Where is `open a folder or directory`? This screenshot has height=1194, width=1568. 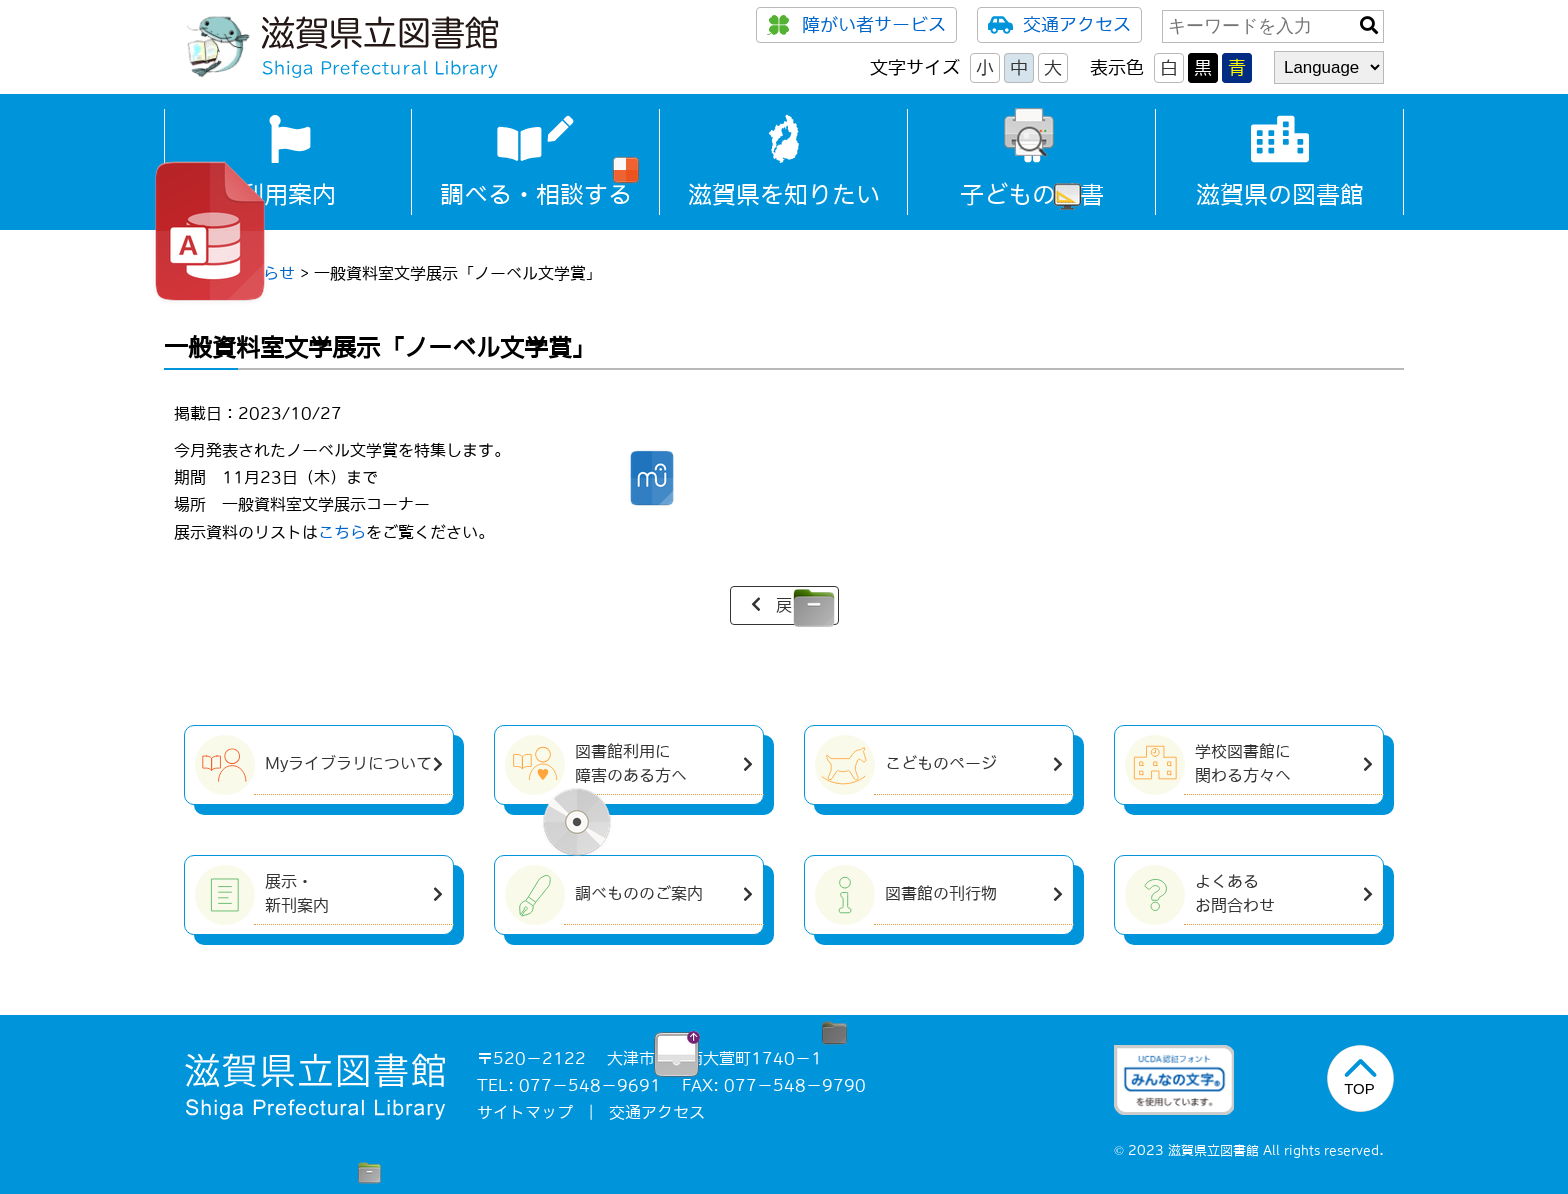 open a folder or directory is located at coordinates (834, 1032).